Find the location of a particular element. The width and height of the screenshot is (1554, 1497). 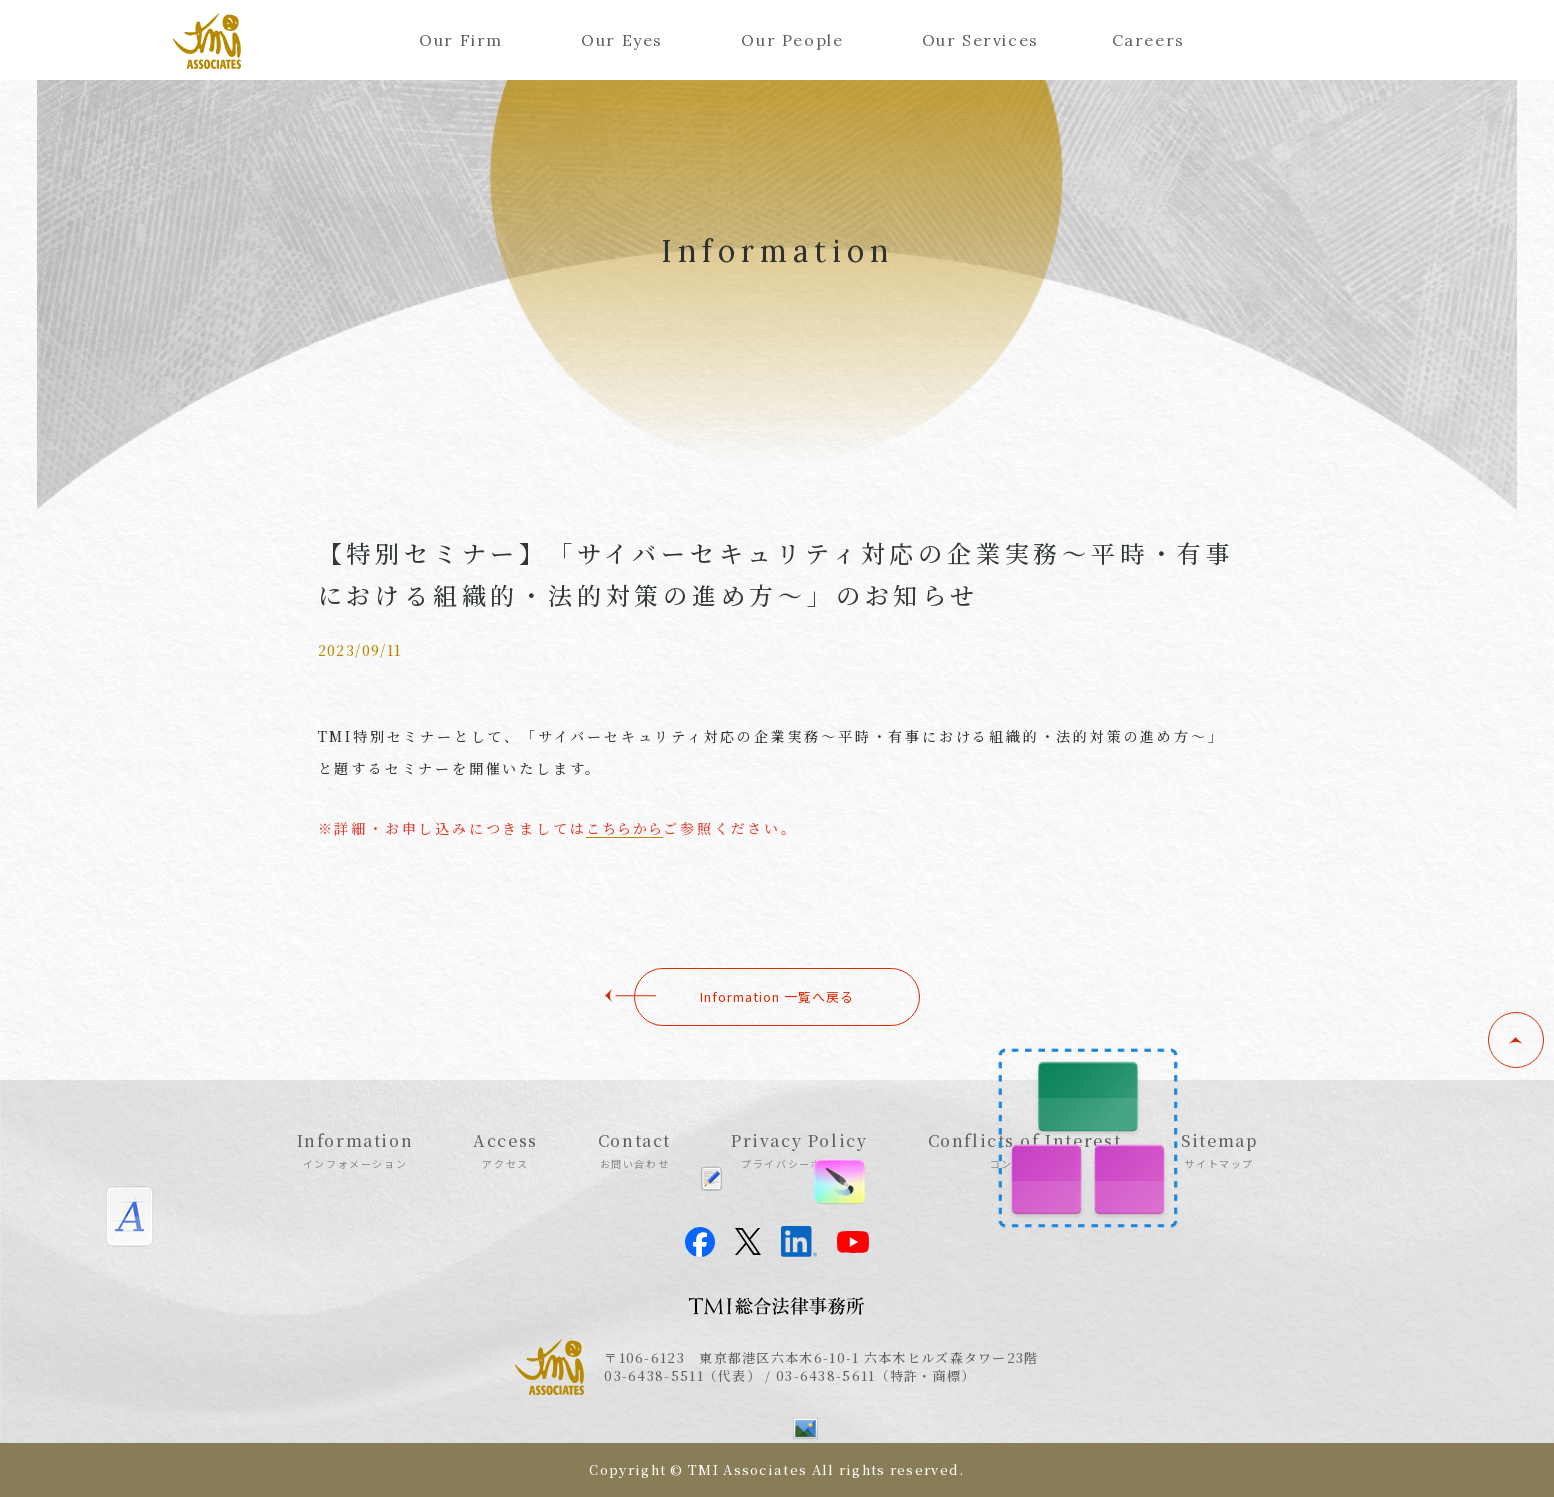

open a font file is located at coordinates (129, 1216).